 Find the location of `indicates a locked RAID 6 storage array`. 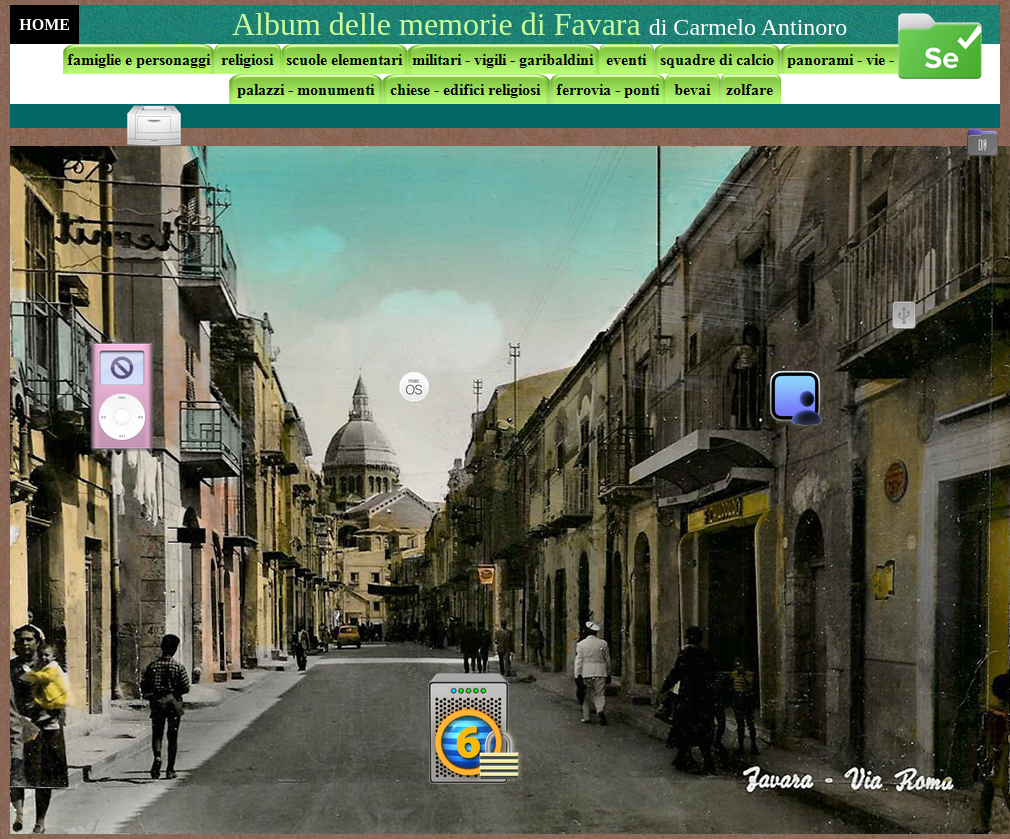

indicates a locked RAID 6 storage array is located at coordinates (468, 728).